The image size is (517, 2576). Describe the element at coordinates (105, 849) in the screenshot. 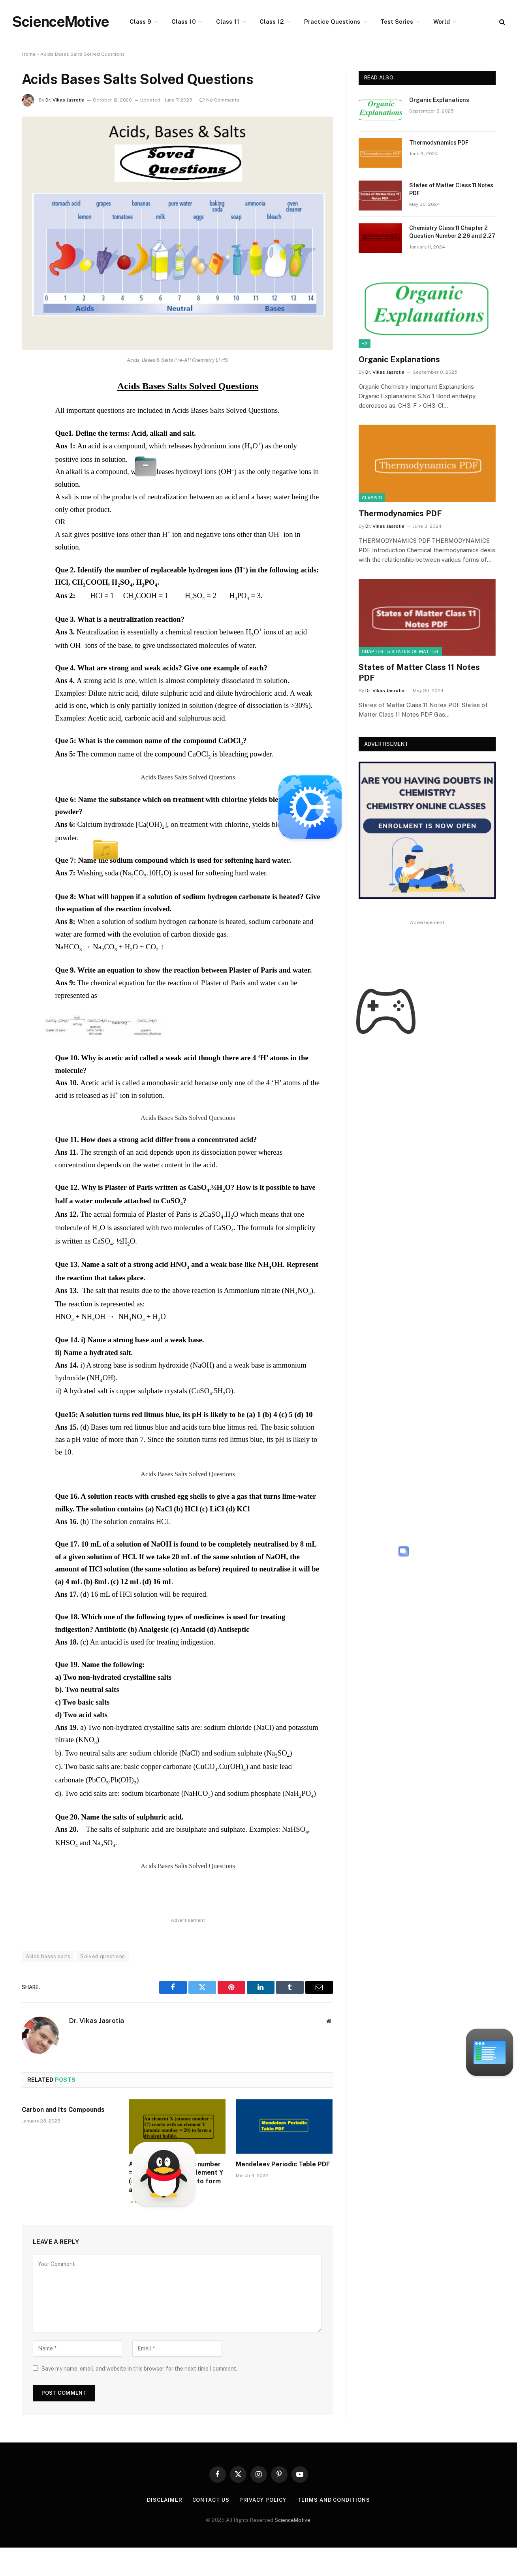

I see `open your music files folder` at that location.